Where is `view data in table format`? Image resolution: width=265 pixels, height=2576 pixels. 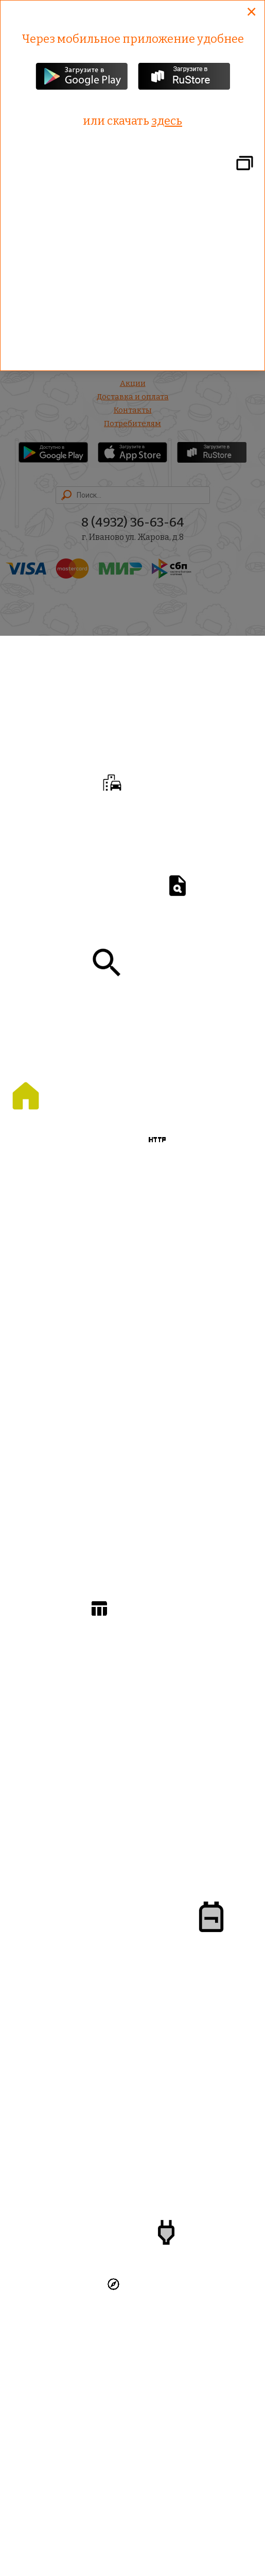
view data in table format is located at coordinates (99, 1608).